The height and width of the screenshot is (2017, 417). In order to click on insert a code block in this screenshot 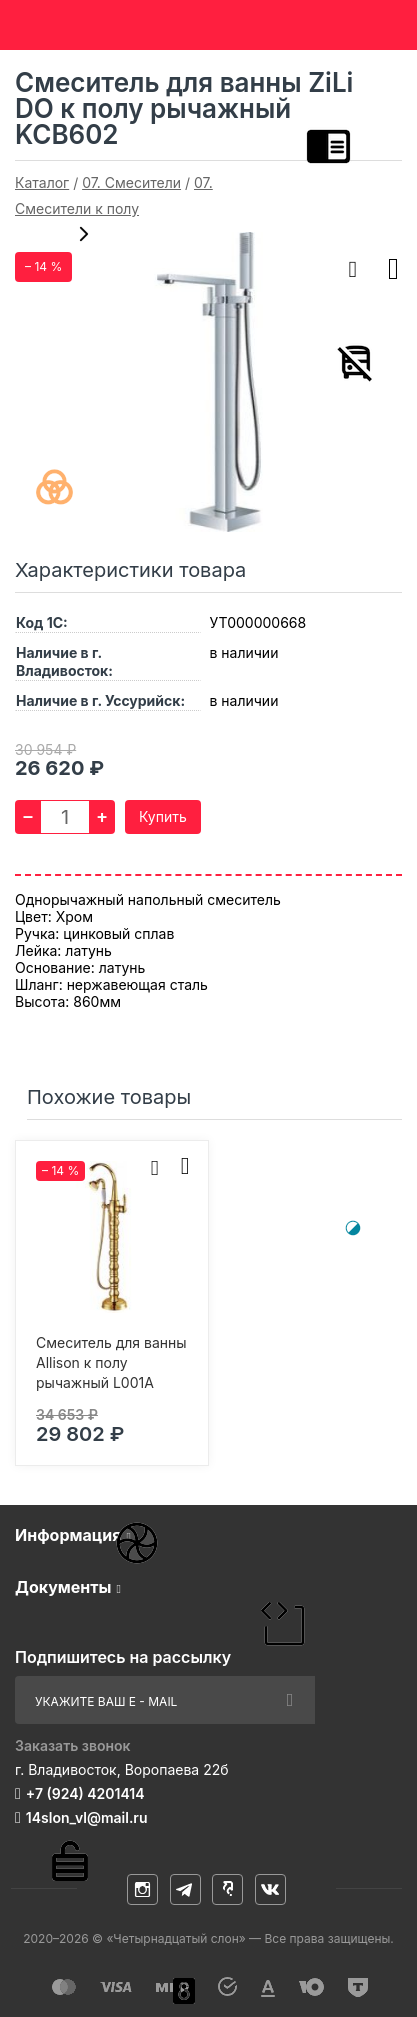, I will do `click(284, 1625)`.